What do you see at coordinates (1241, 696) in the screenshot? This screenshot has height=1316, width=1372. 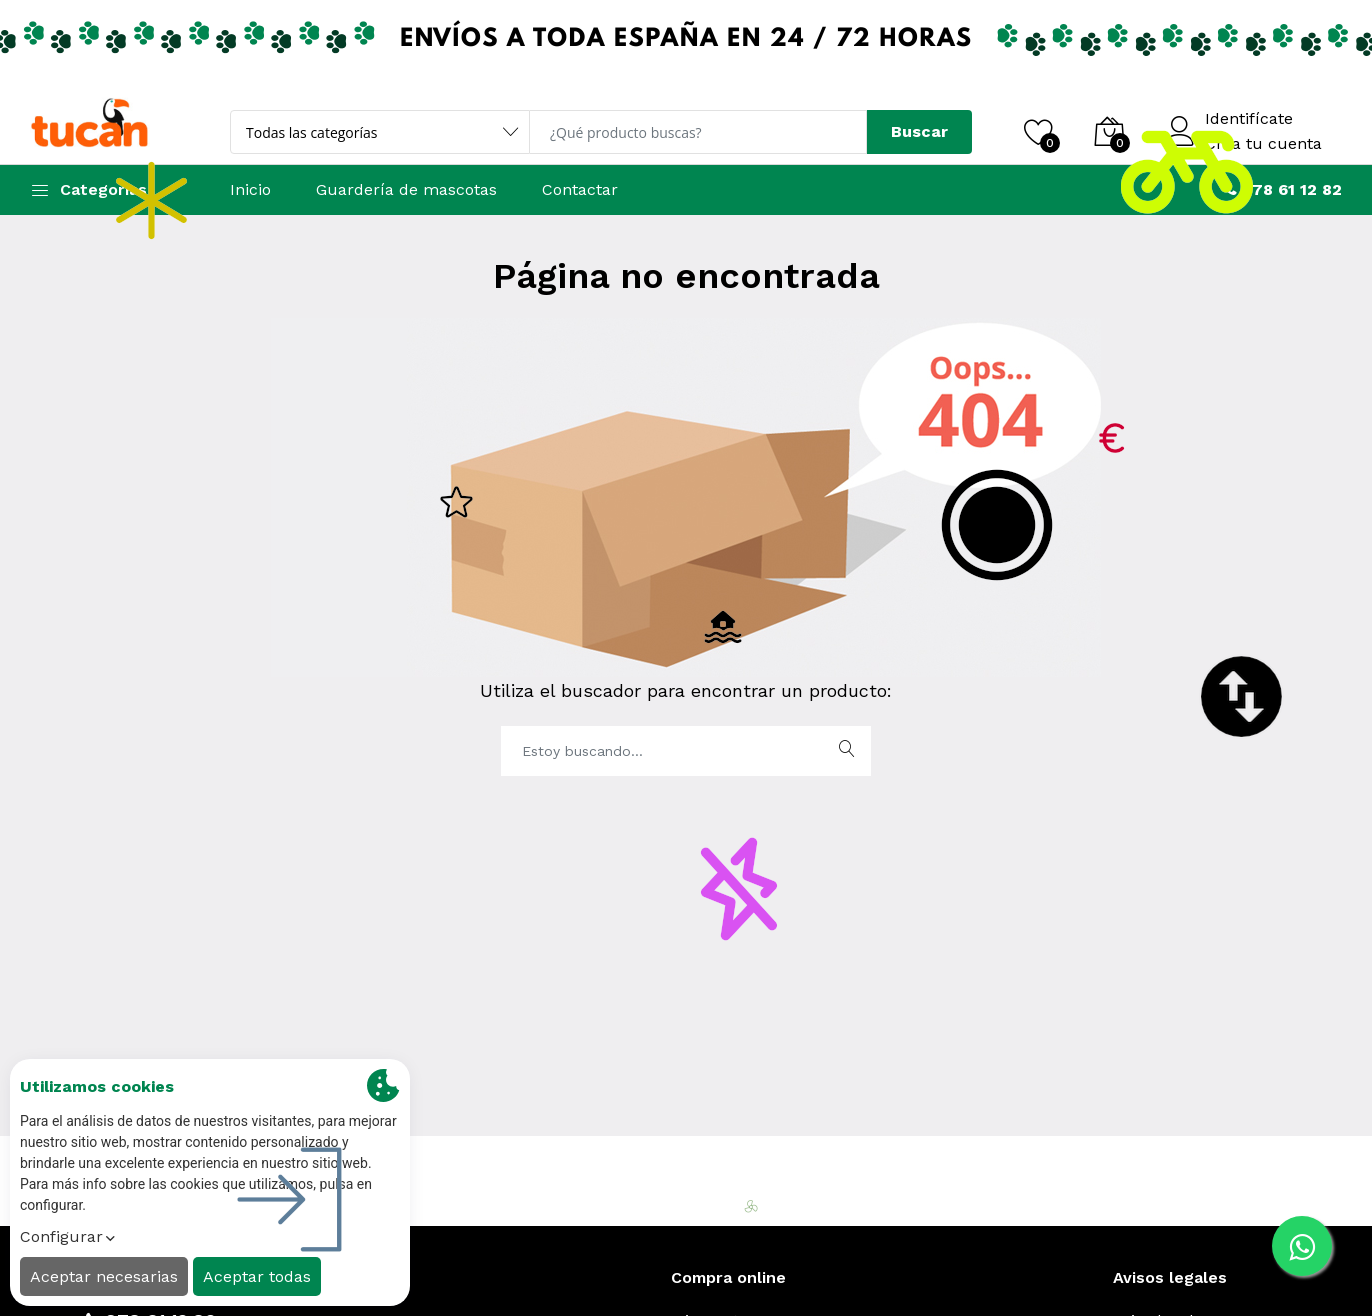 I see `swap or reorder items vertically` at bounding box center [1241, 696].